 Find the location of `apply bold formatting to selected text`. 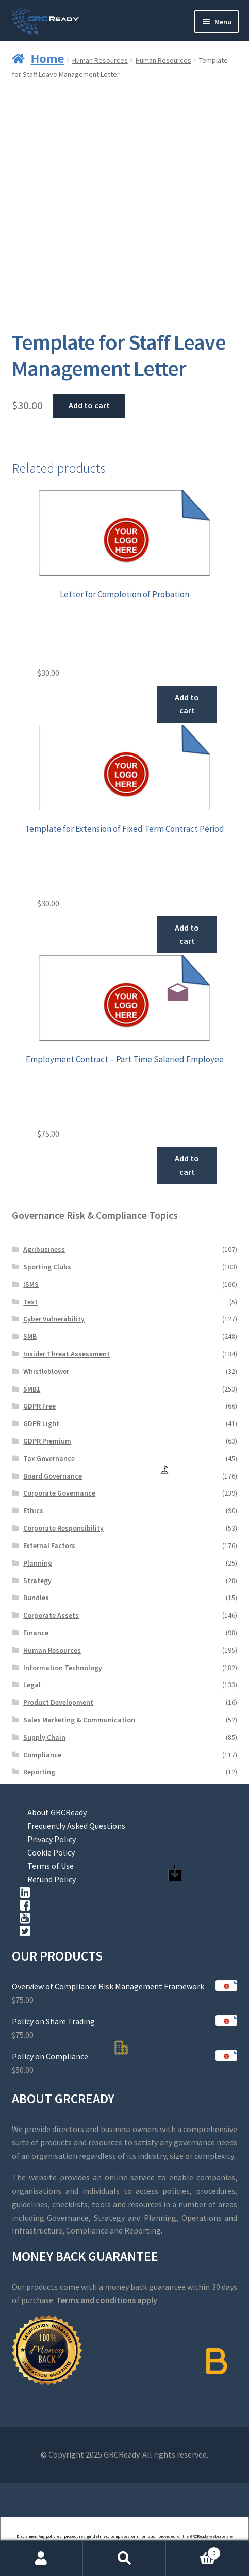

apply bold formatting to selected text is located at coordinates (215, 2362).